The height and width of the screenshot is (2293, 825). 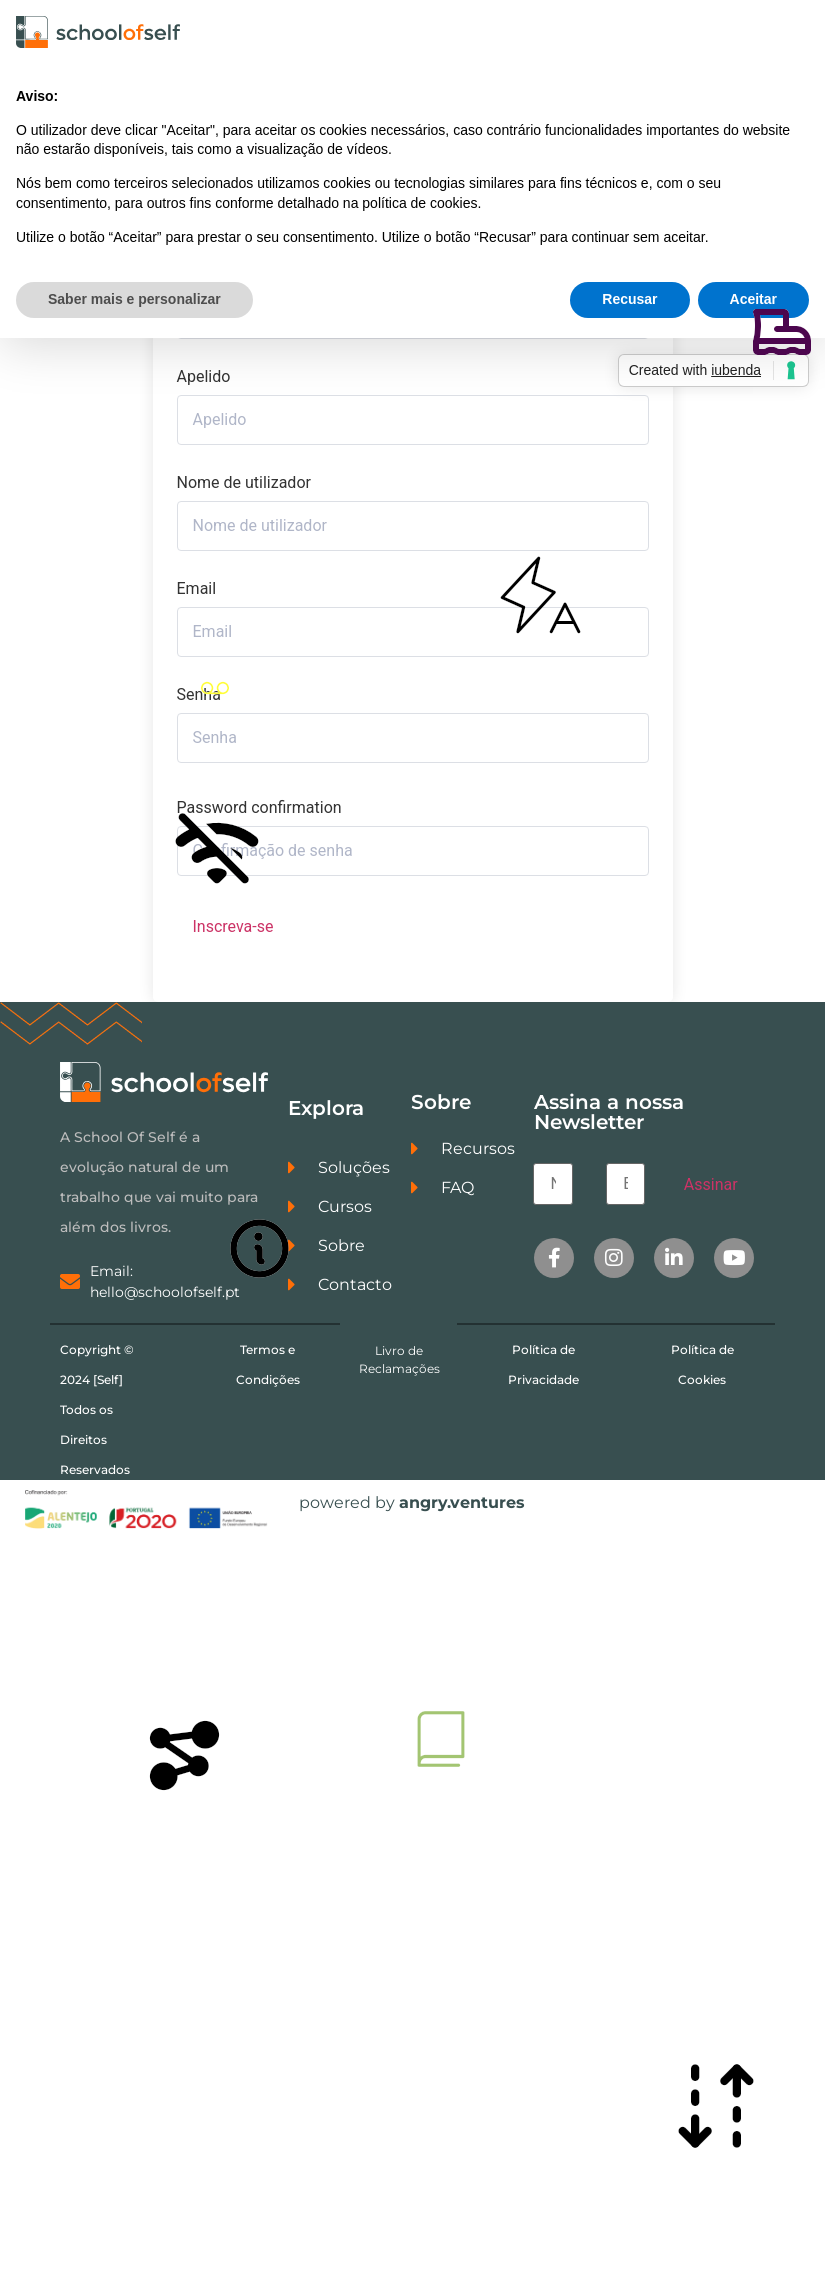 What do you see at coordinates (217, 853) in the screenshot?
I see `indicates wifi is disabled or unavailable` at bounding box center [217, 853].